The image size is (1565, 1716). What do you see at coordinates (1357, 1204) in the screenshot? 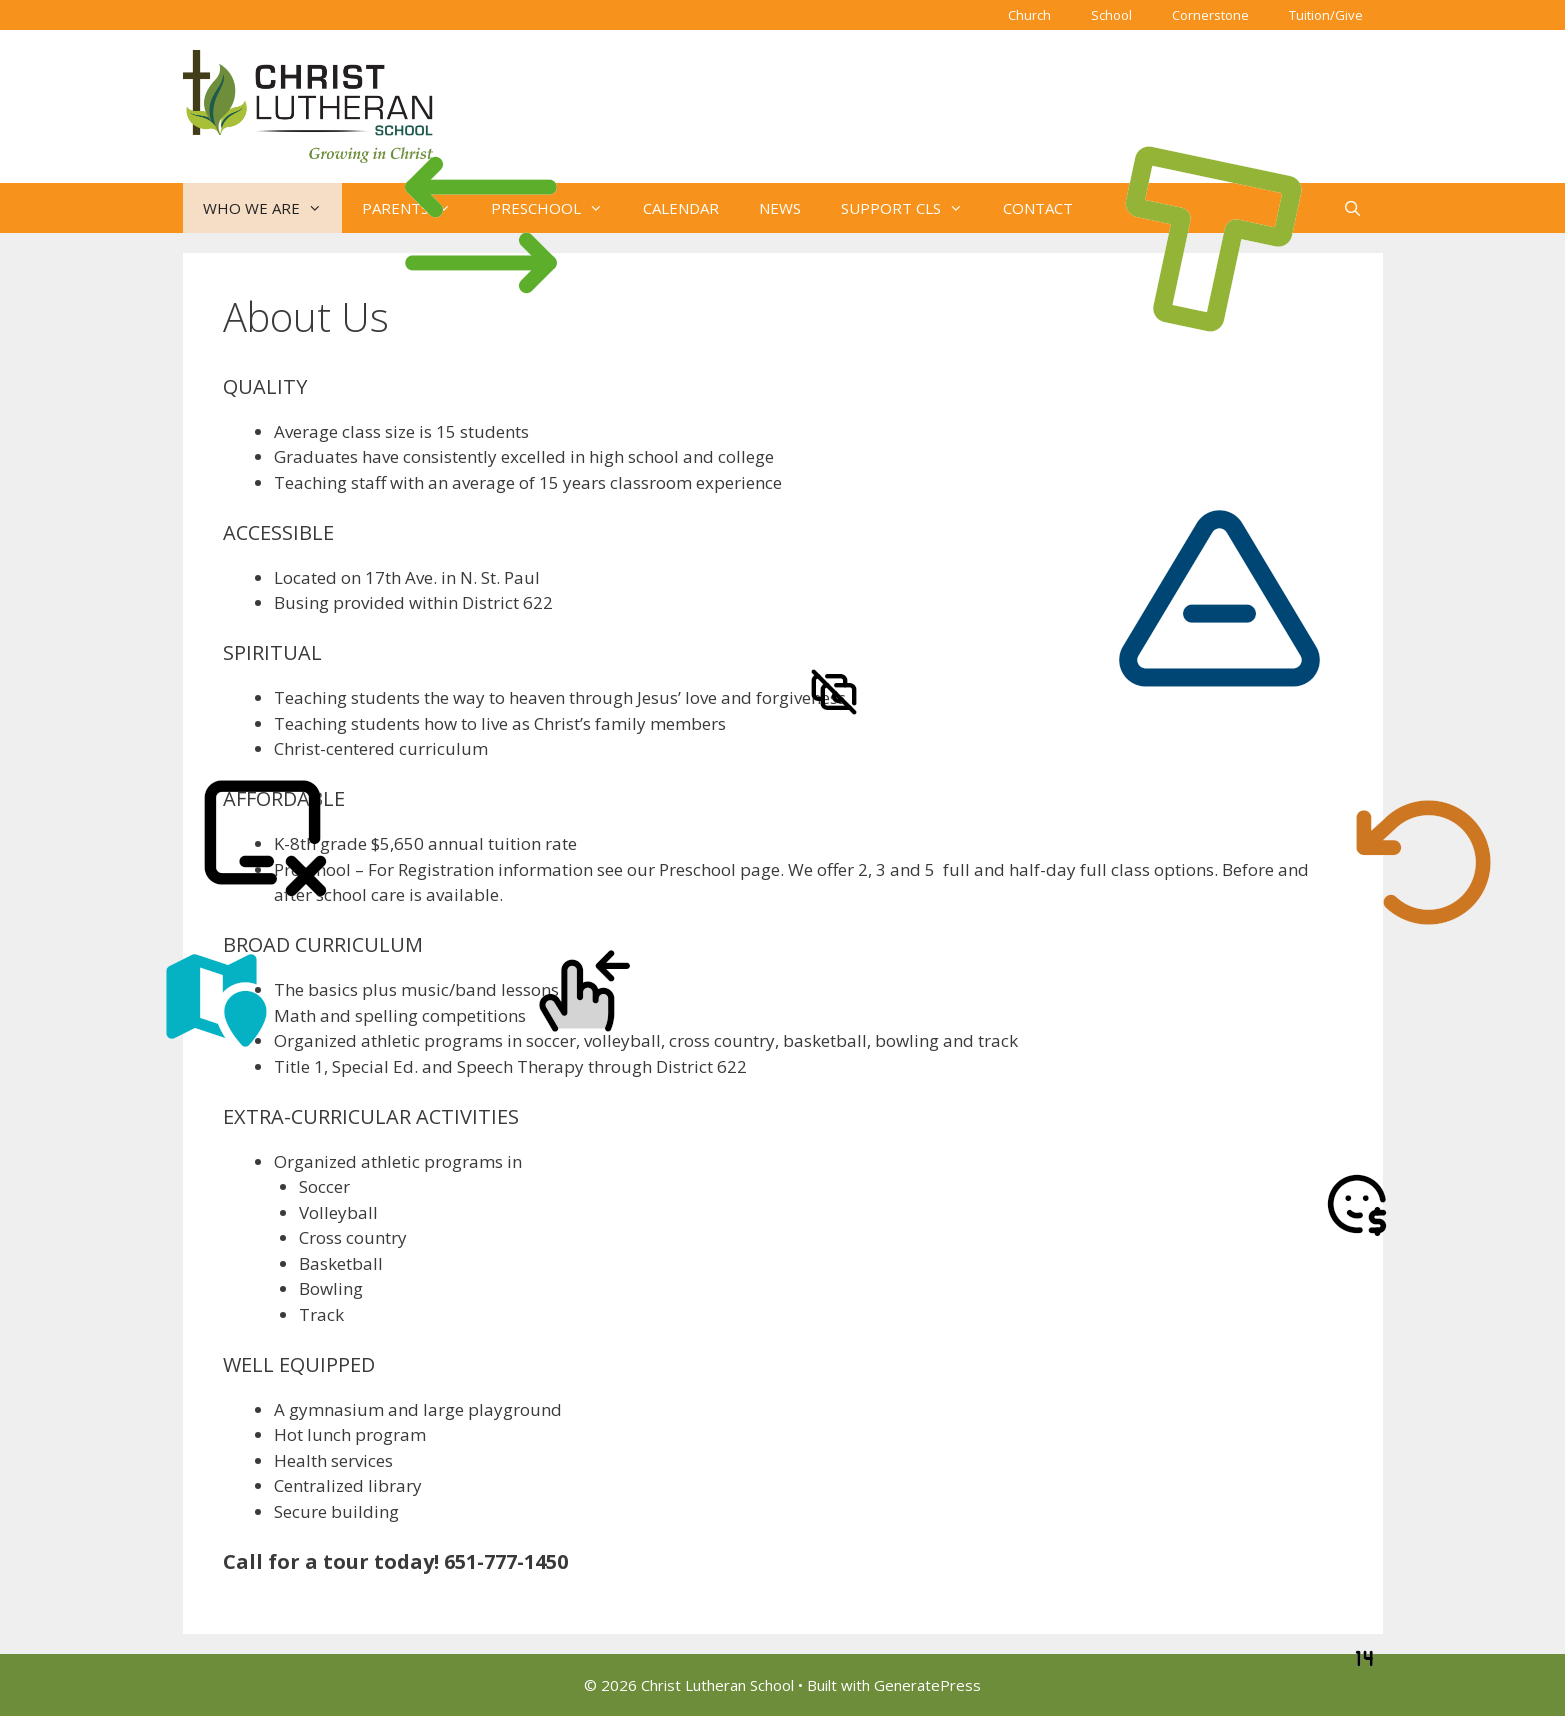
I see `view account balance or earnings` at bounding box center [1357, 1204].